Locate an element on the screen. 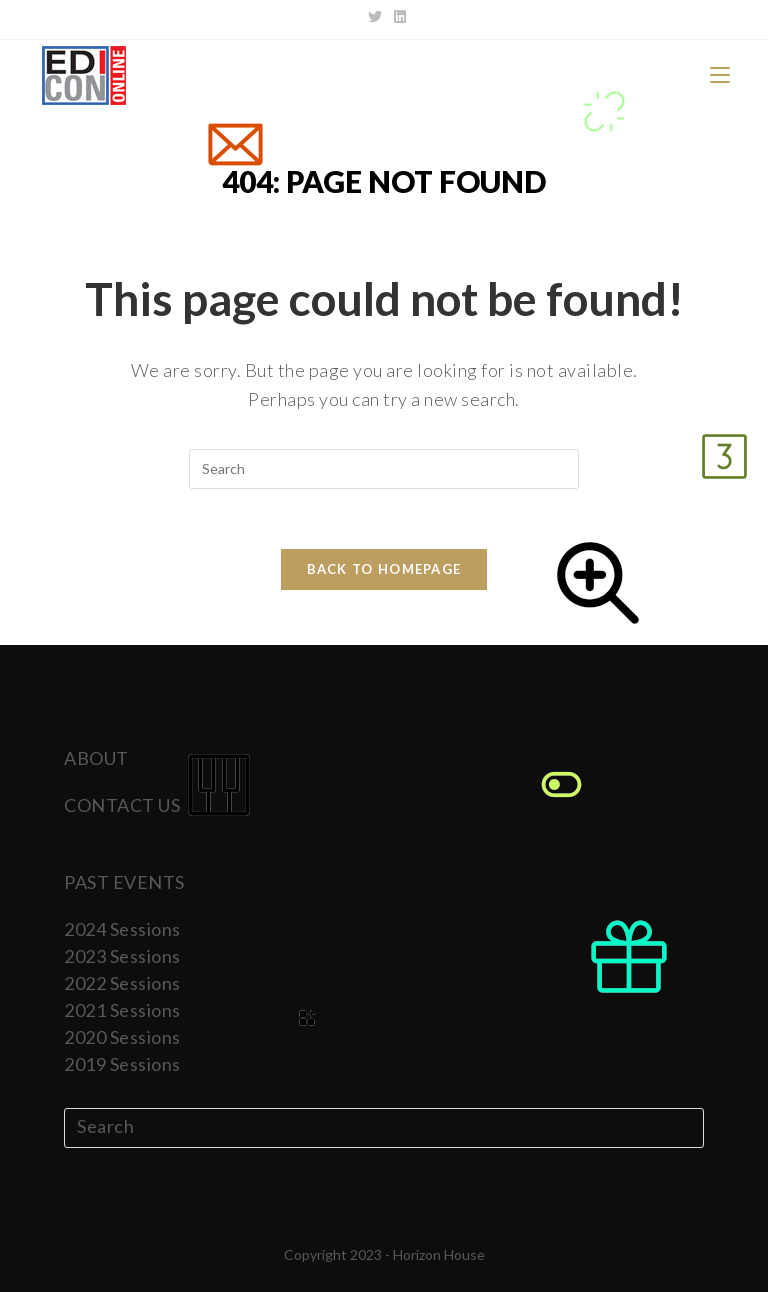 The width and height of the screenshot is (768, 1292). access app drawer or menu is located at coordinates (307, 1018).